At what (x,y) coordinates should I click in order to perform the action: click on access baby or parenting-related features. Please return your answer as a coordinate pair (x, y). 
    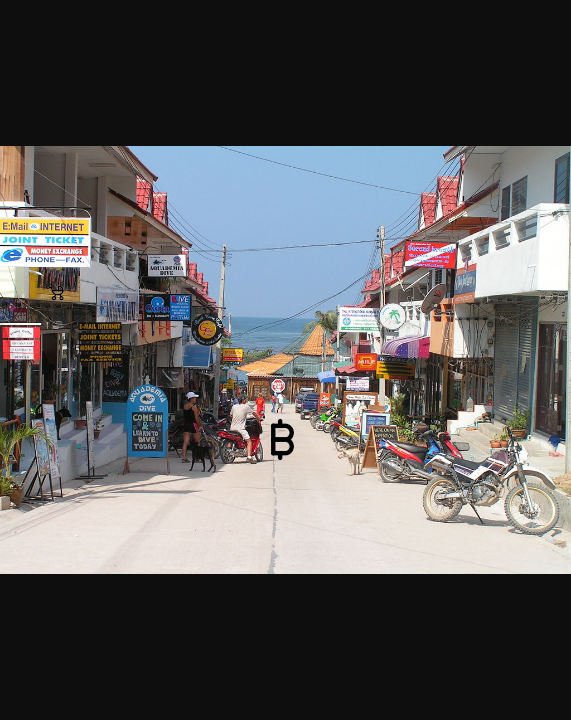
    Looking at the image, I should click on (57, 293).